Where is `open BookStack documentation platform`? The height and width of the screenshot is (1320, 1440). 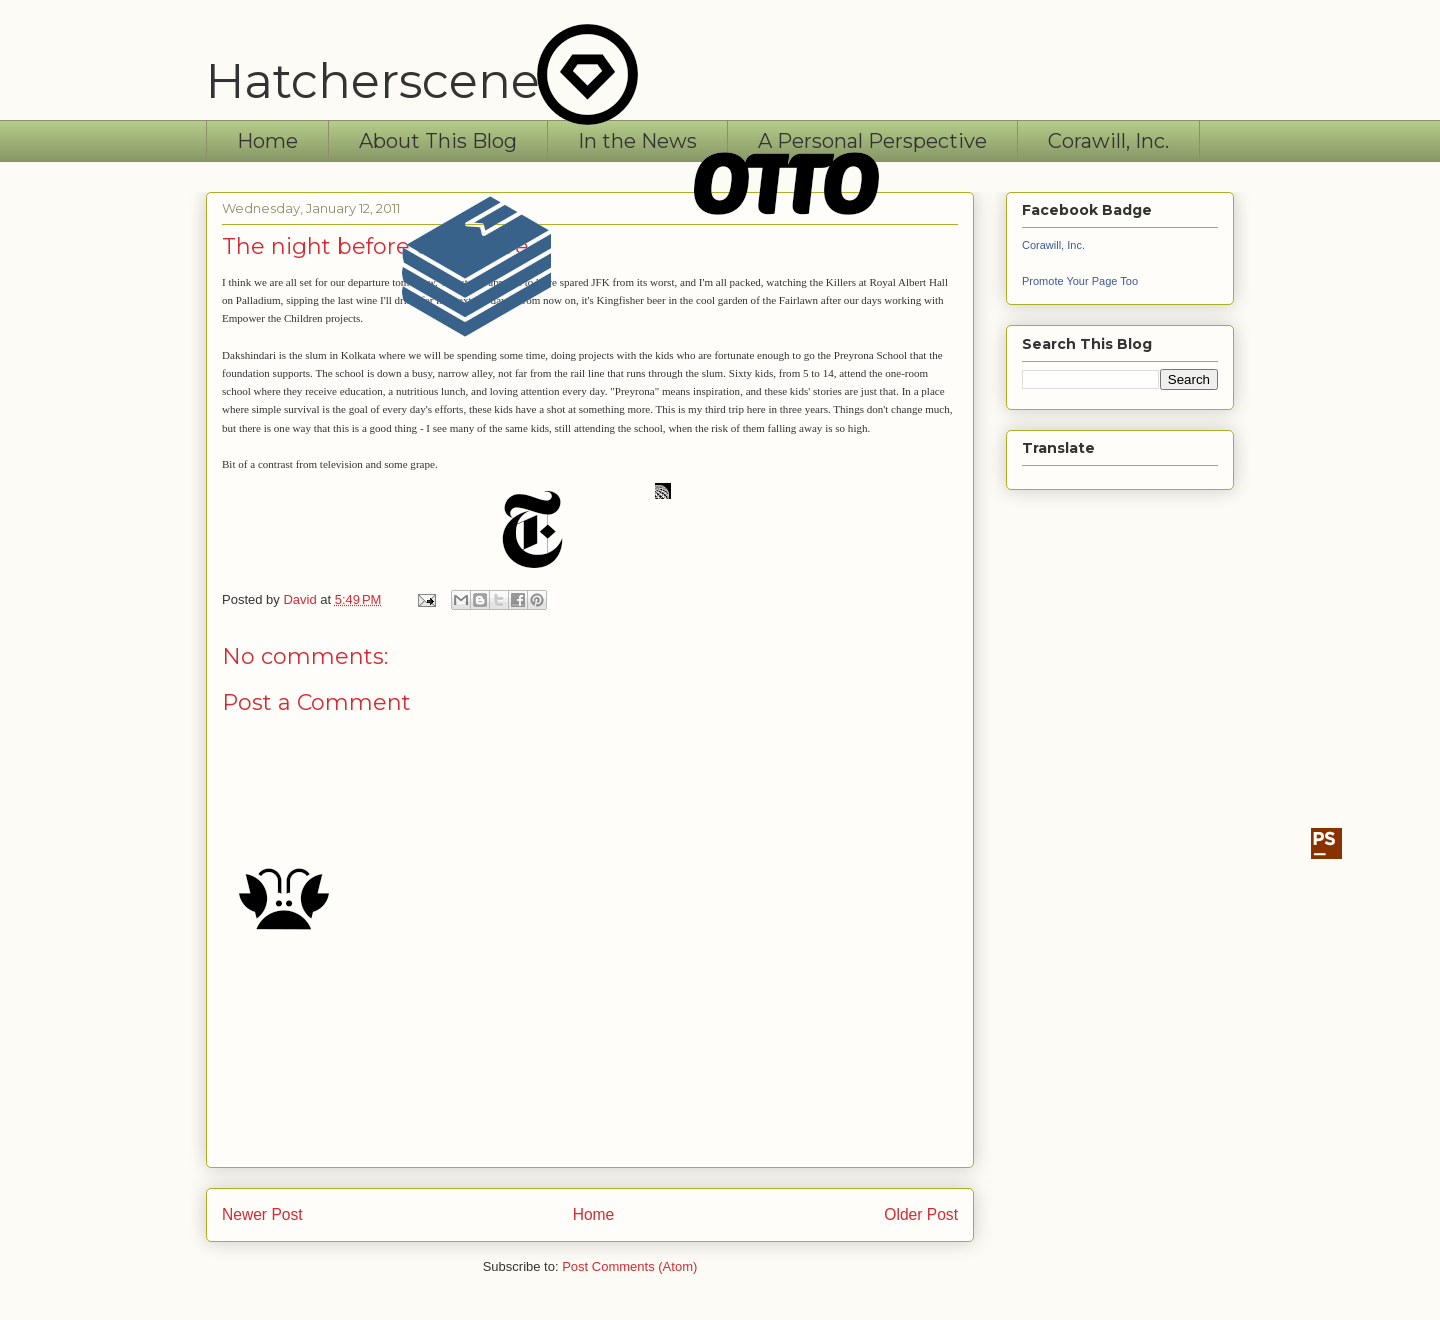
open BookStack documentation platform is located at coordinates (476, 266).